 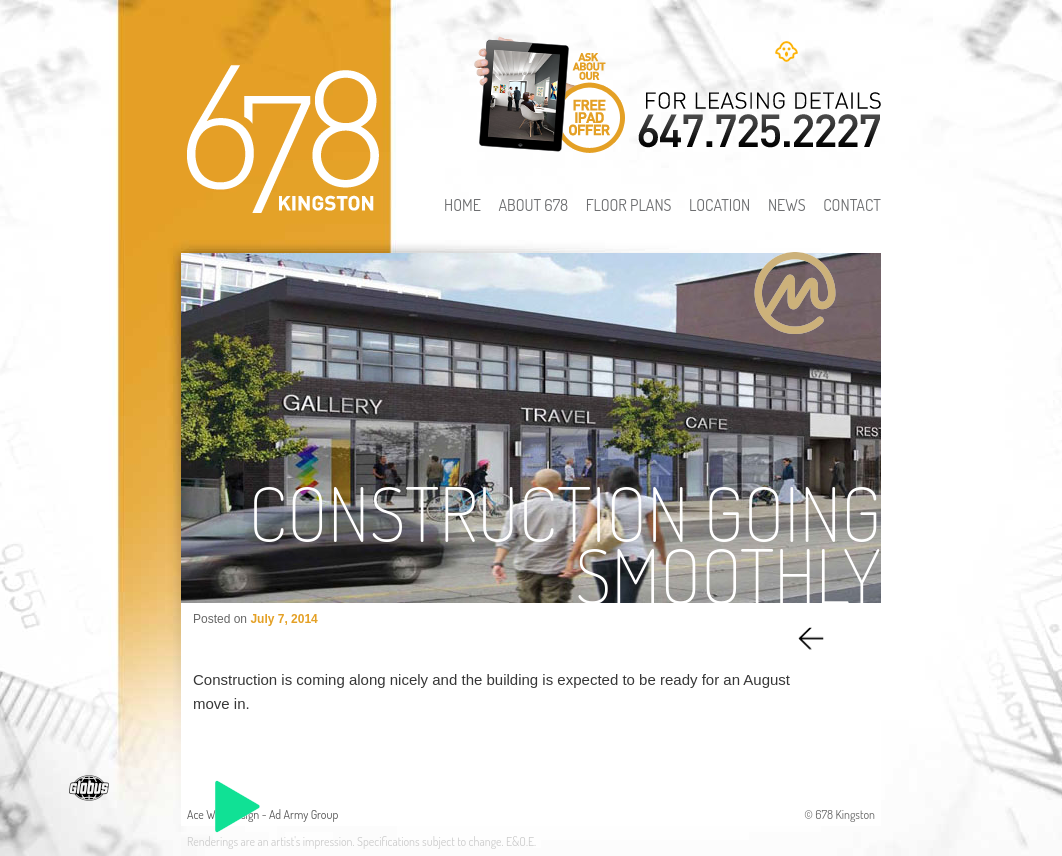 What do you see at coordinates (89, 788) in the screenshot?
I see `globus brand logo` at bounding box center [89, 788].